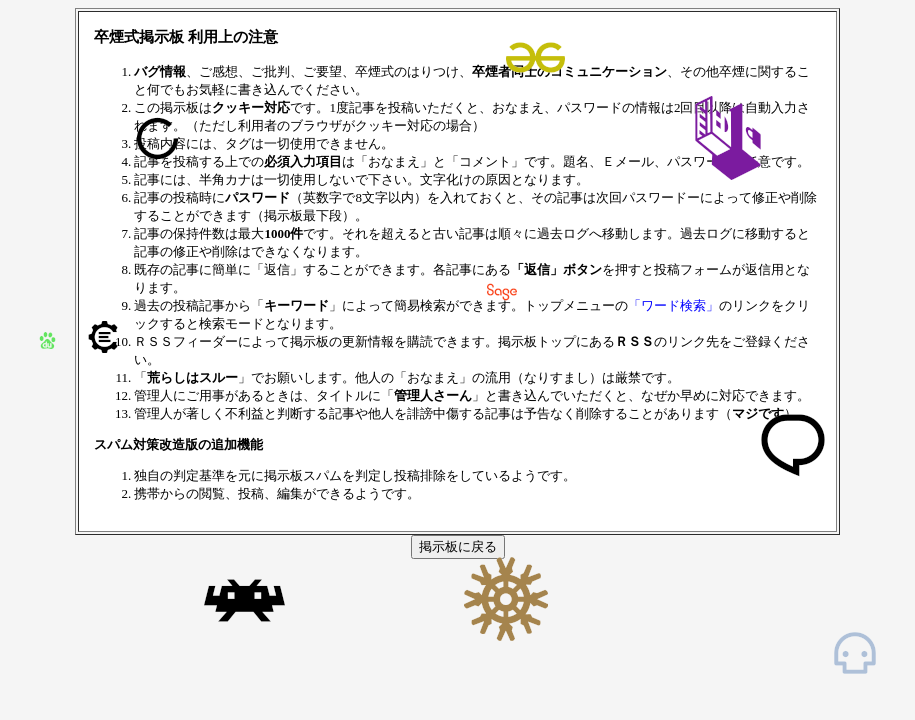 The height and width of the screenshot is (720, 915). What do you see at coordinates (855, 653) in the screenshot?
I see `indicates dangerous or hazardous content` at bounding box center [855, 653].